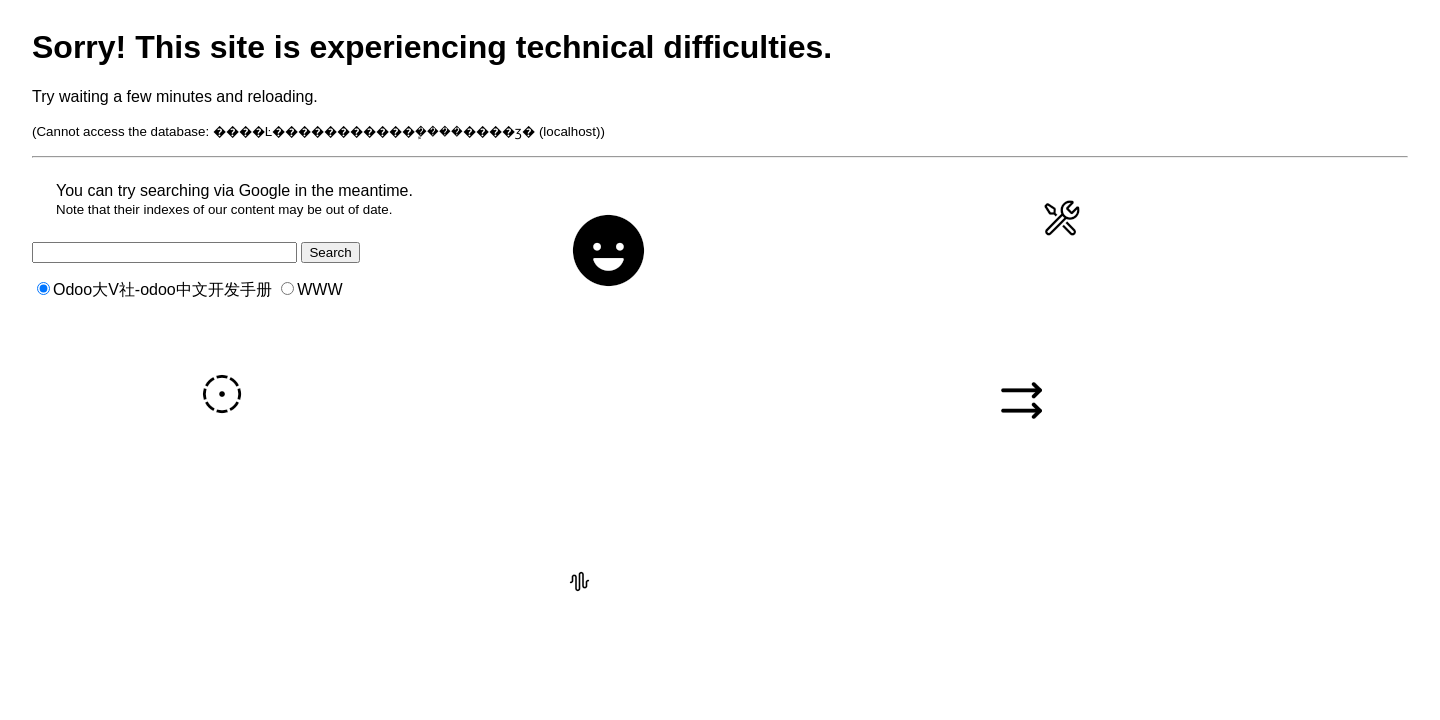 The width and height of the screenshot is (1440, 720). Describe the element at coordinates (1062, 218) in the screenshot. I see `access settings or configuration options` at that location.